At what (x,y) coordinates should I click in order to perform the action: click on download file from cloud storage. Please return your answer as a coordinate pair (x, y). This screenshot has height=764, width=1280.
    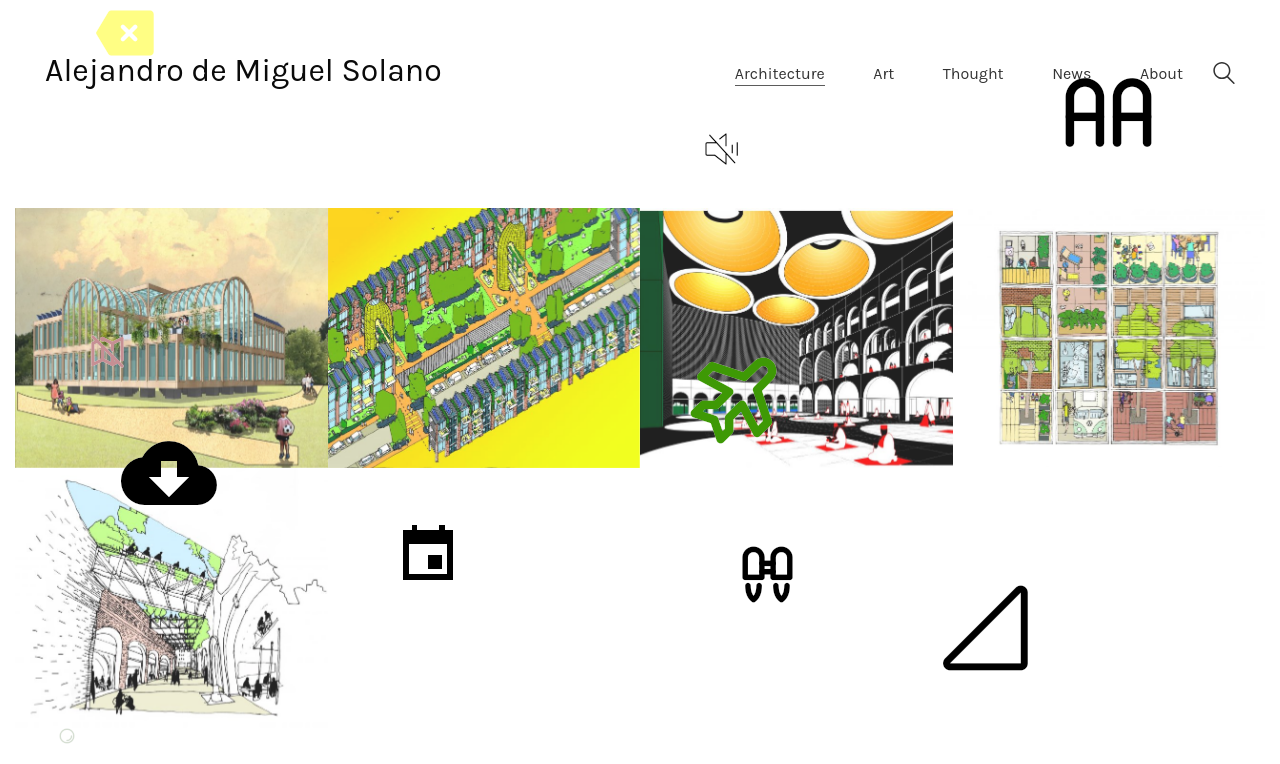
    Looking at the image, I should click on (169, 473).